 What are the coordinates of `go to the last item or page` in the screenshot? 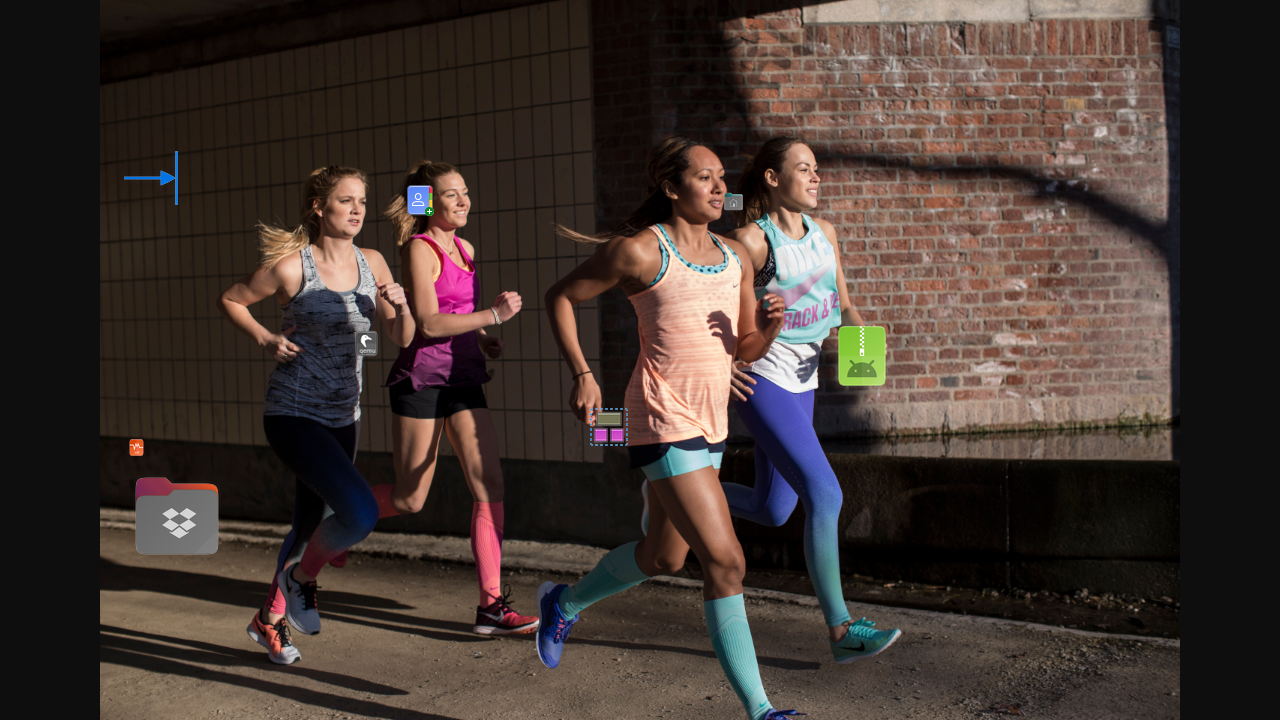 It's located at (151, 178).